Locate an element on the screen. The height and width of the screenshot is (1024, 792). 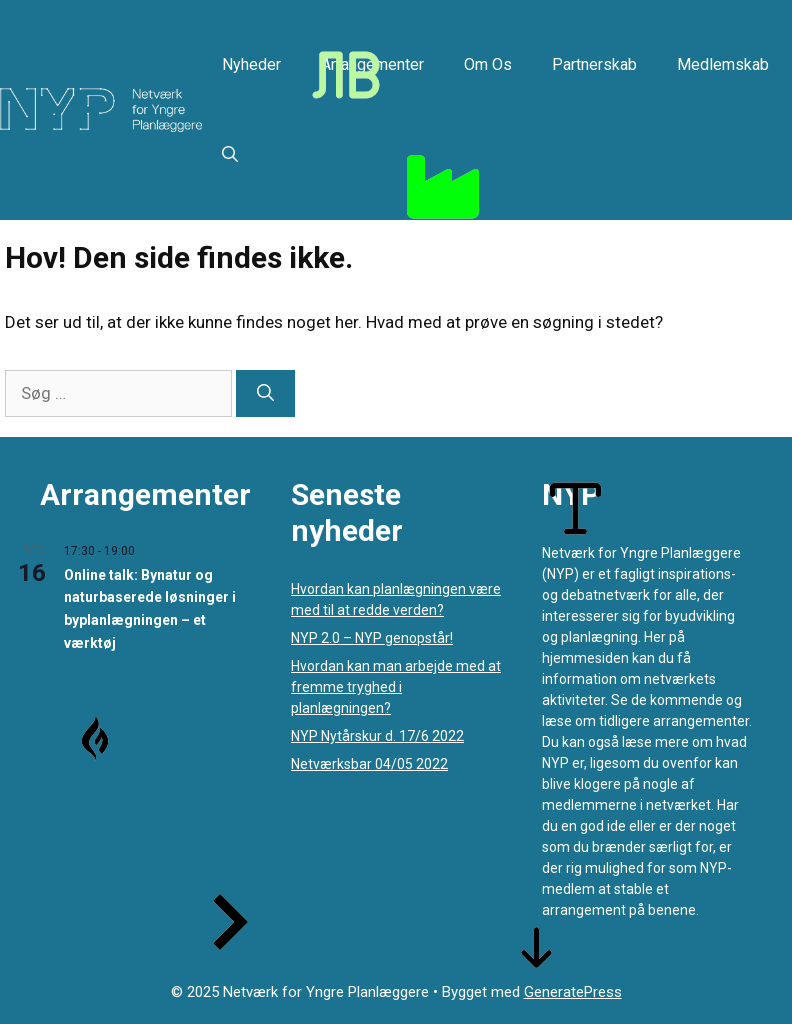
view industrial or manufacturing settings is located at coordinates (443, 187).